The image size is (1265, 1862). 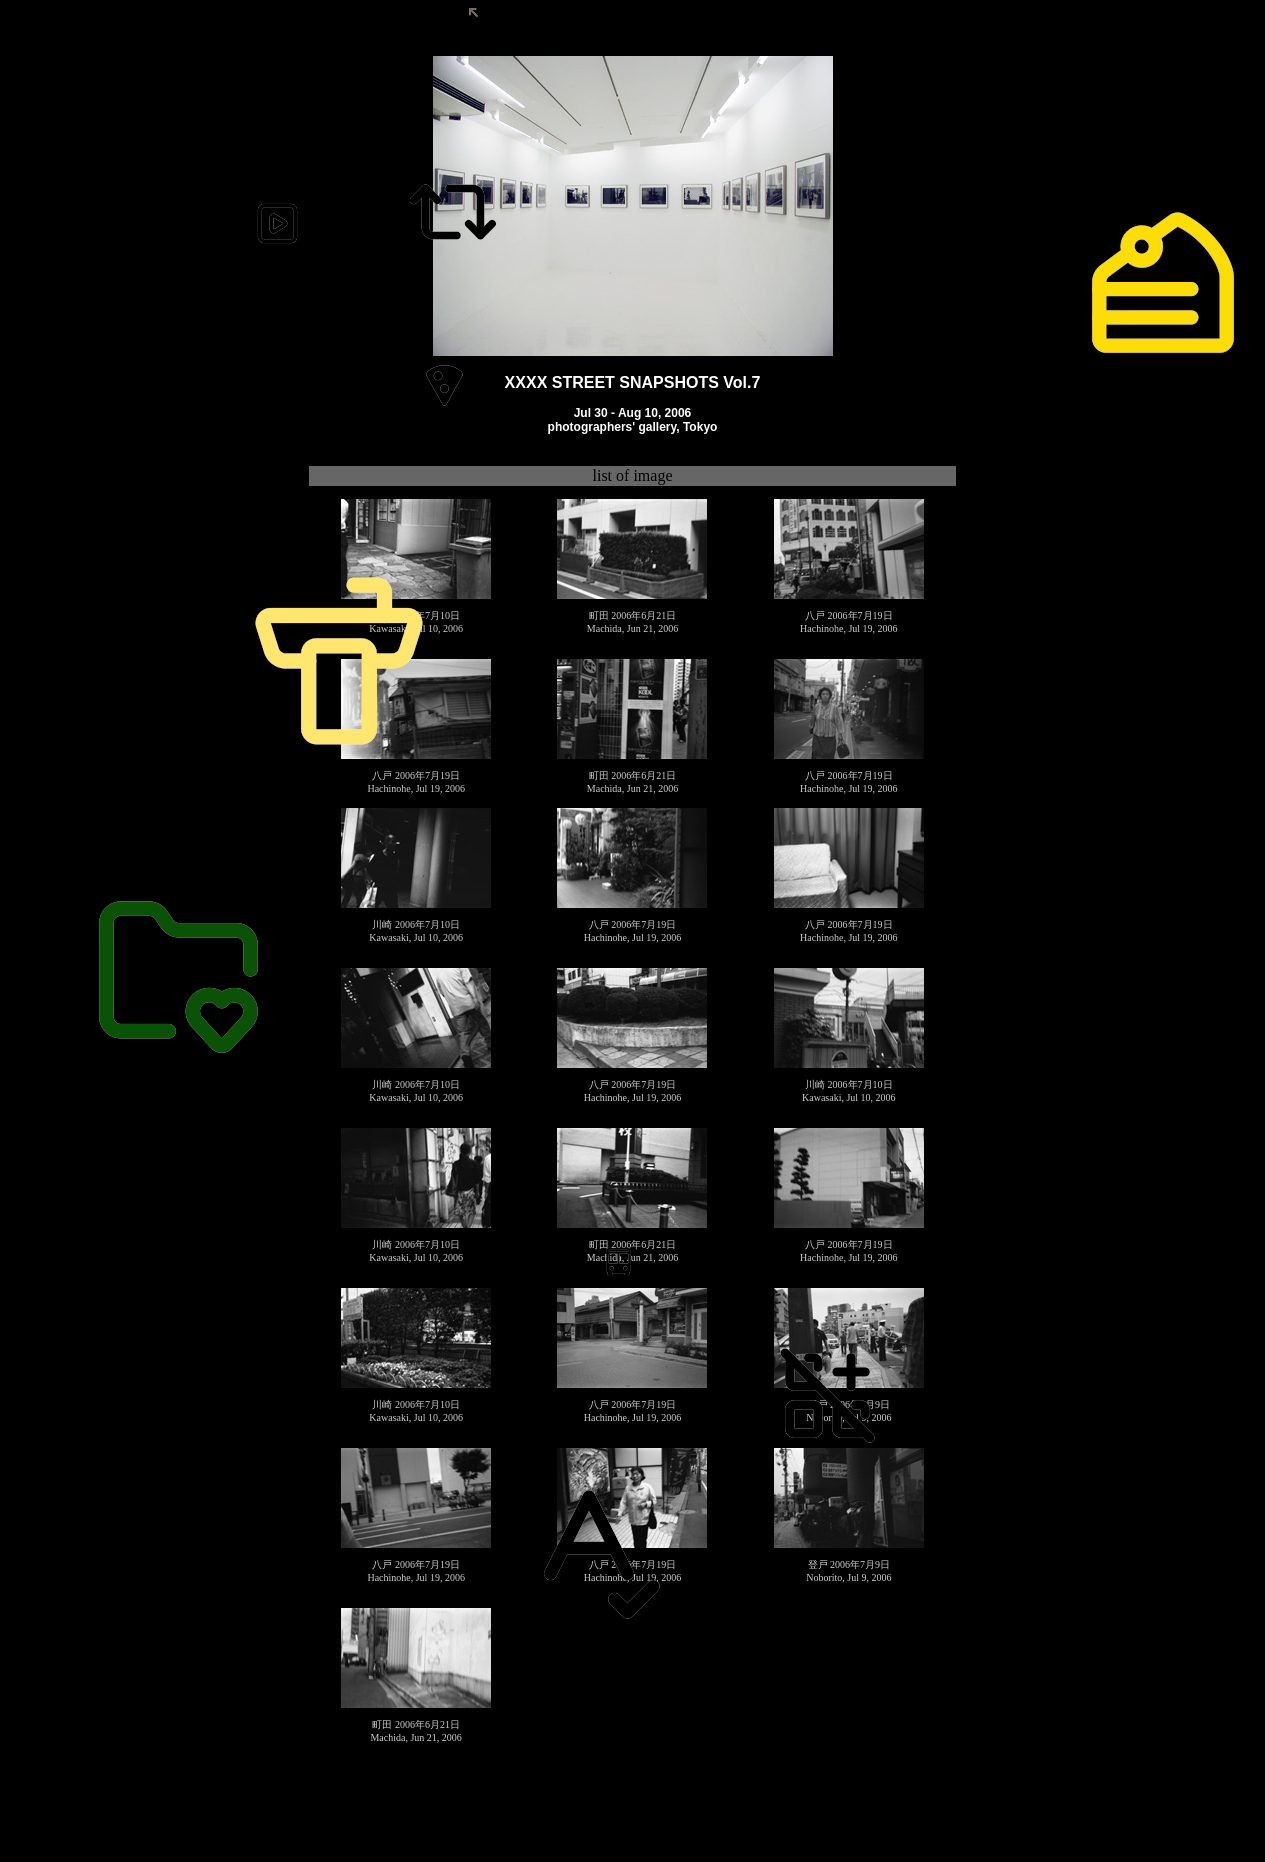 I want to click on view birthday or celebration reminders, so click(x=1163, y=282).